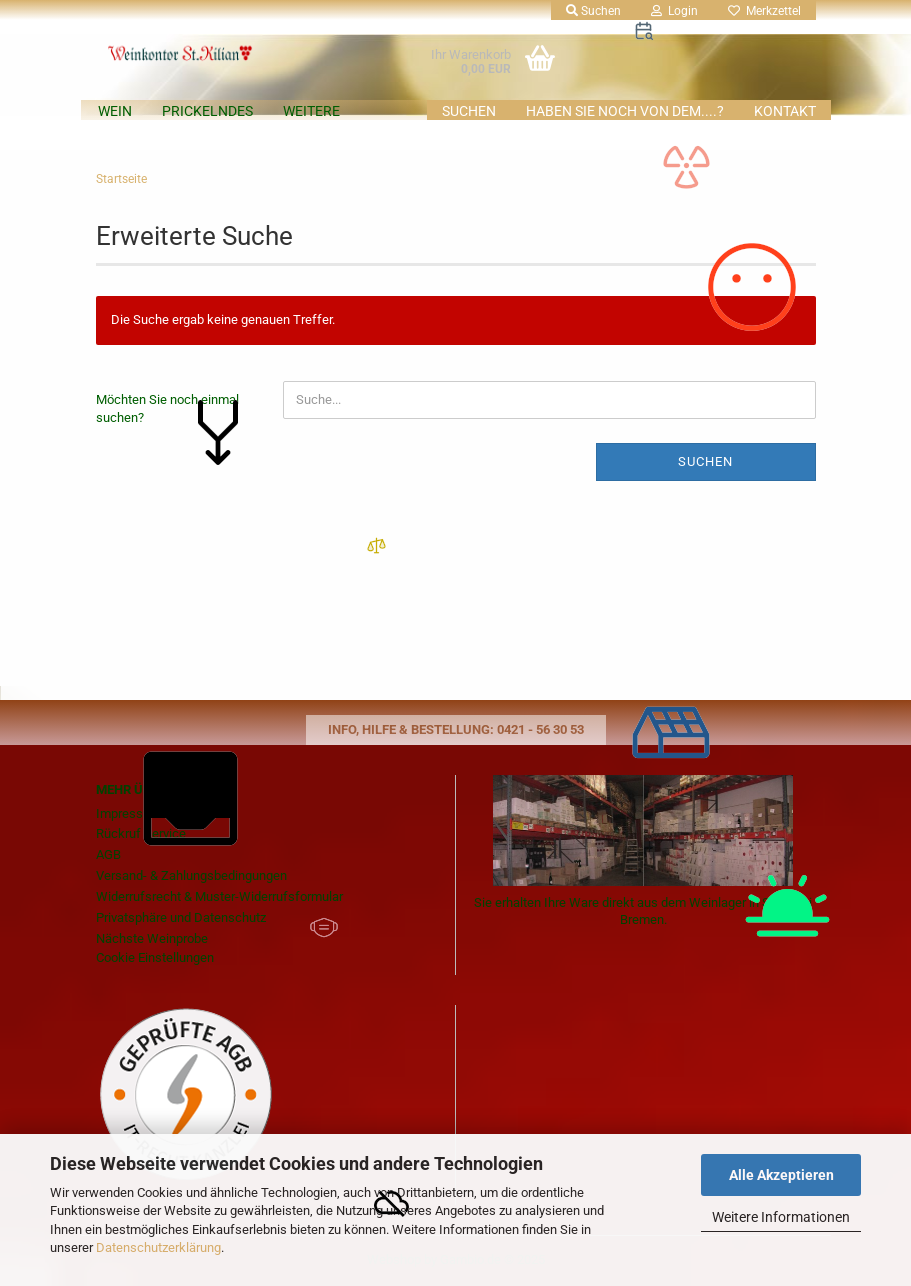 This screenshot has width=911, height=1286. Describe the element at coordinates (671, 735) in the screenshot. I see `view solar panel system status` at that location.